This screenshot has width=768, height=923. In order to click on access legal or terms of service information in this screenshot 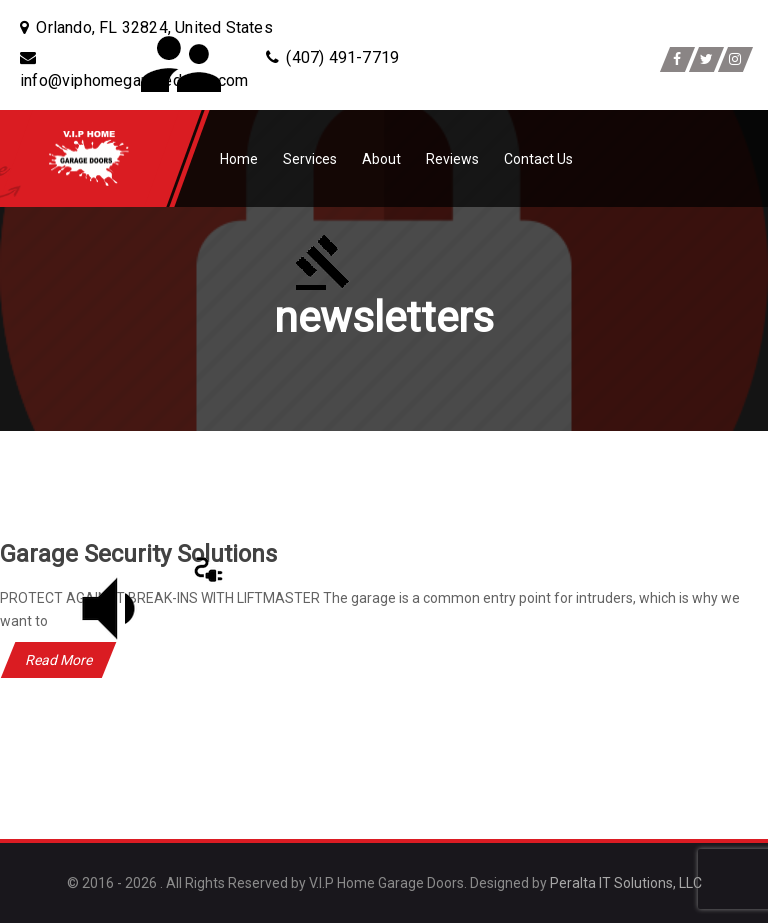, I will do `click(323, 262)`.